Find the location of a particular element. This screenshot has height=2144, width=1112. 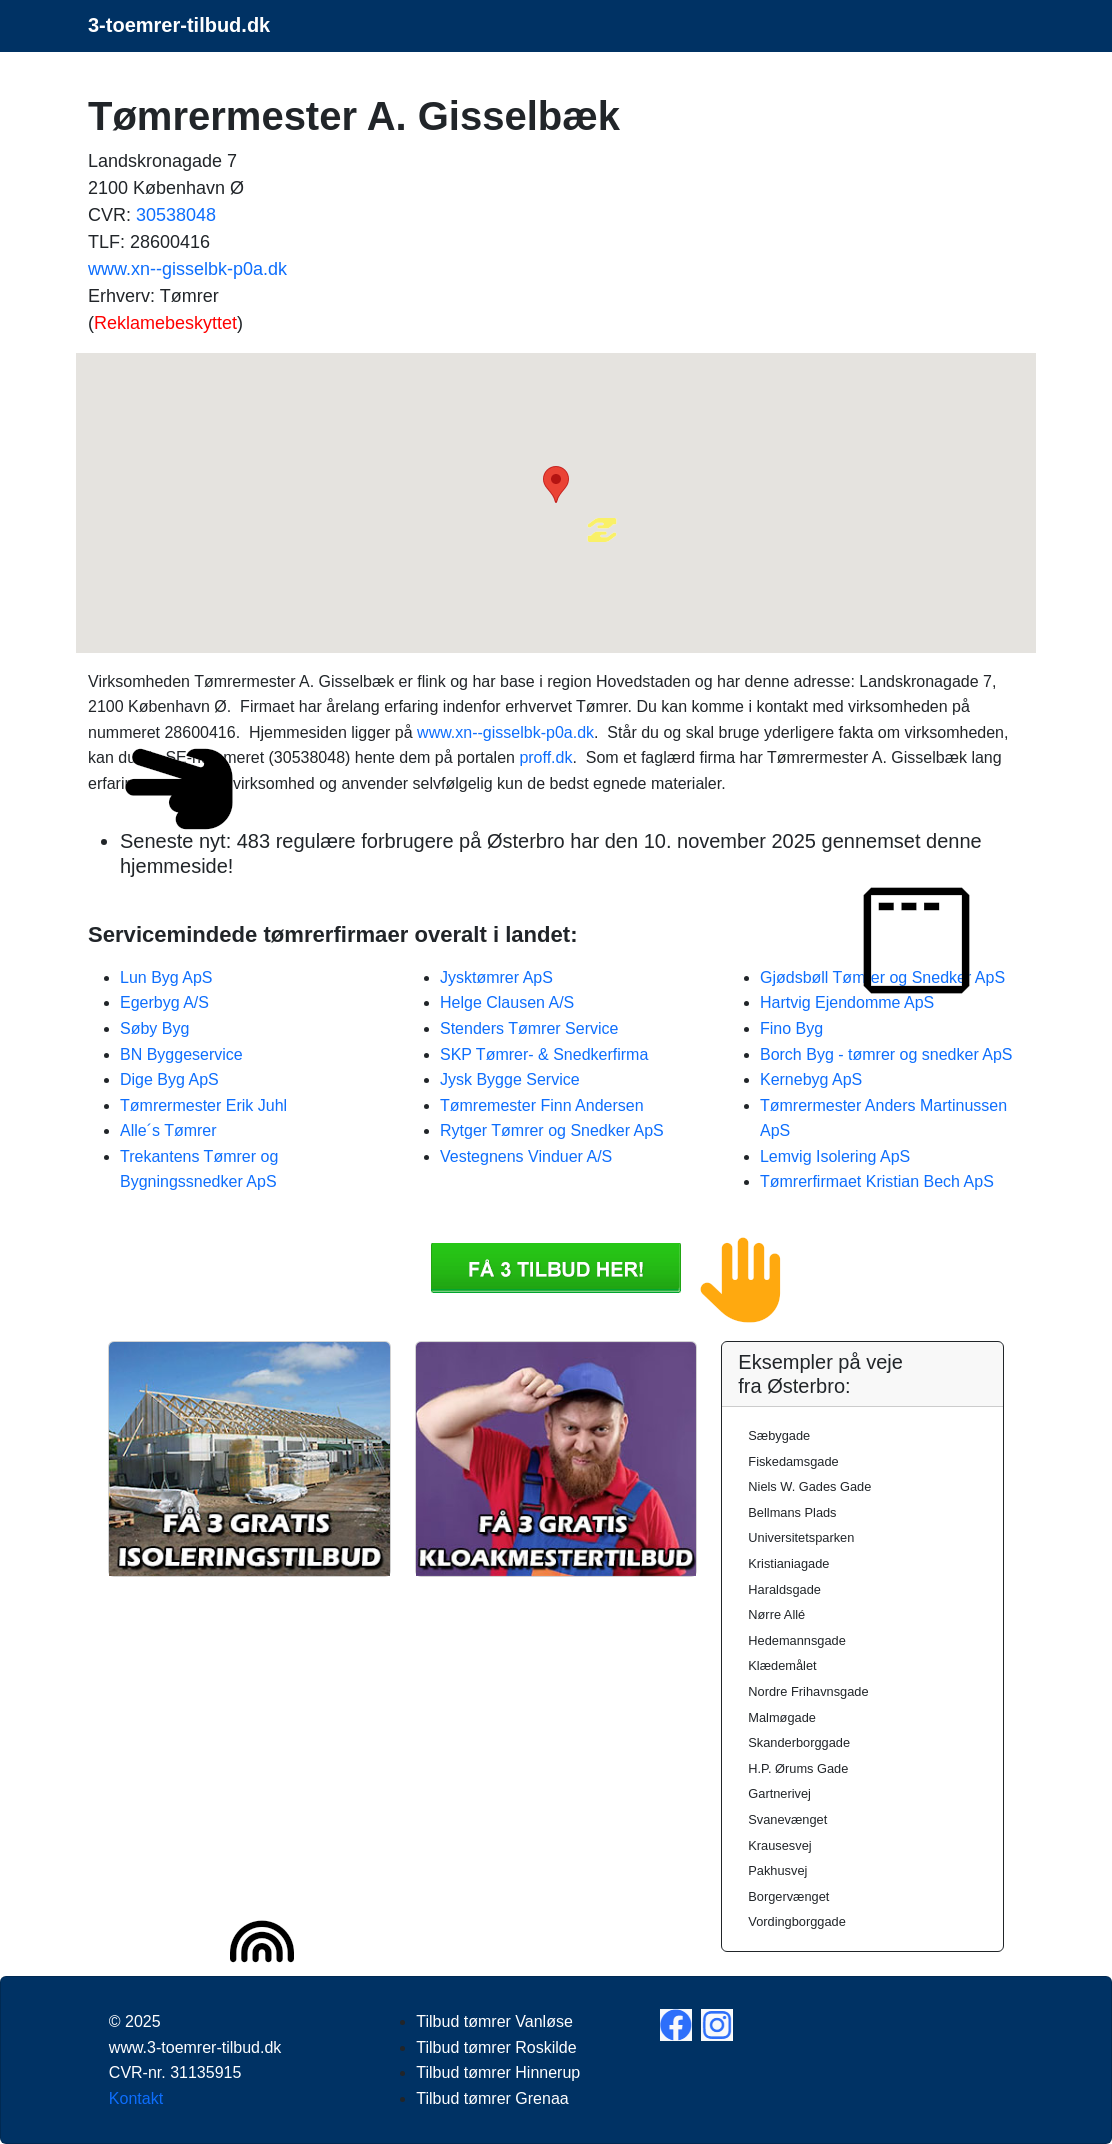

select scissors in rock-paper-scissors game is located at coordinates (179, 789).